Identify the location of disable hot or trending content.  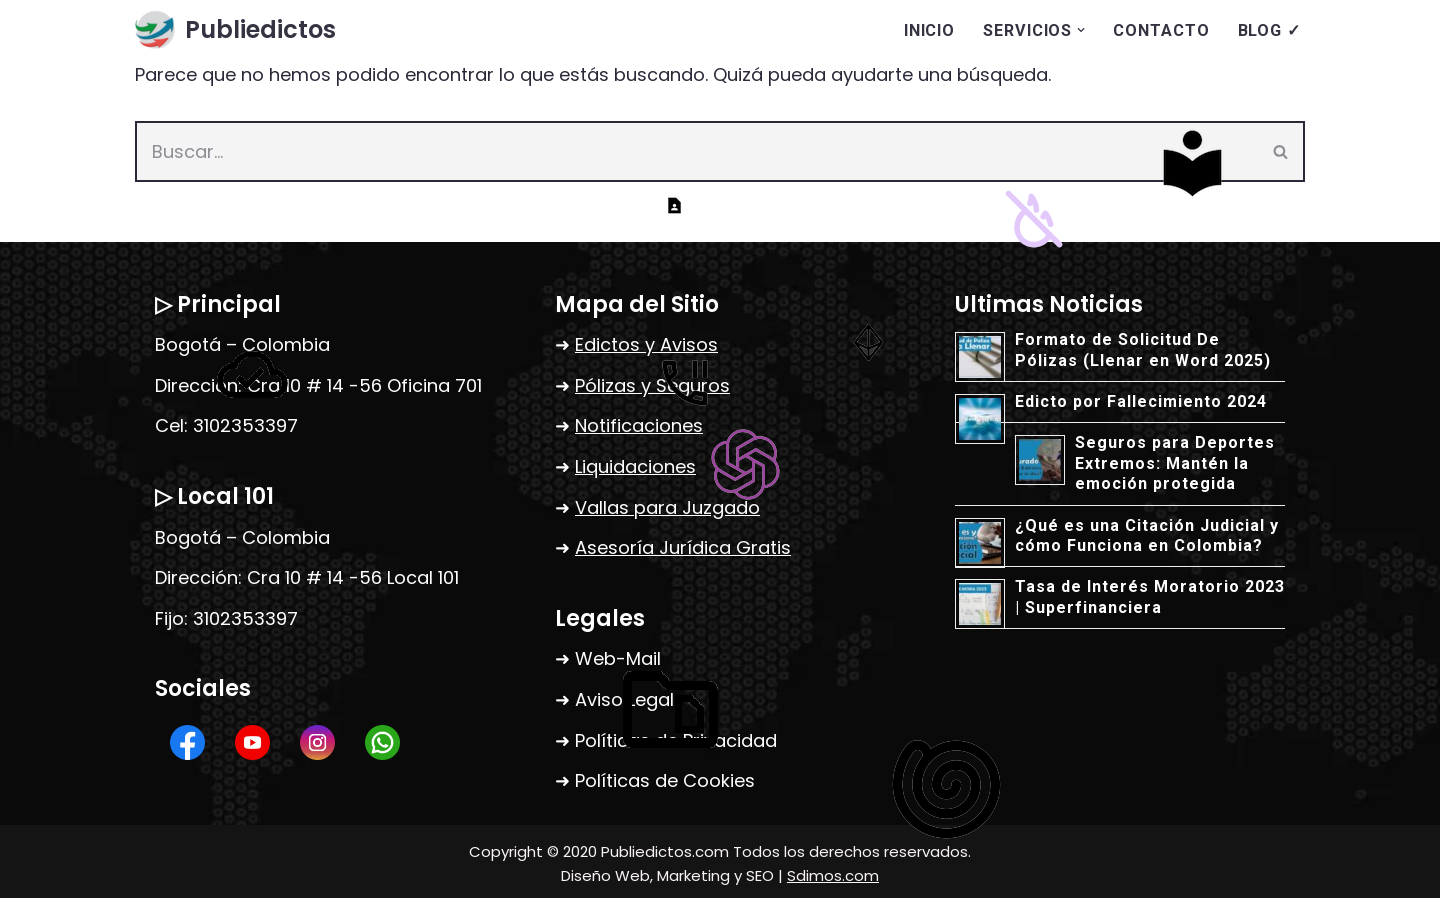
(1034, 219).